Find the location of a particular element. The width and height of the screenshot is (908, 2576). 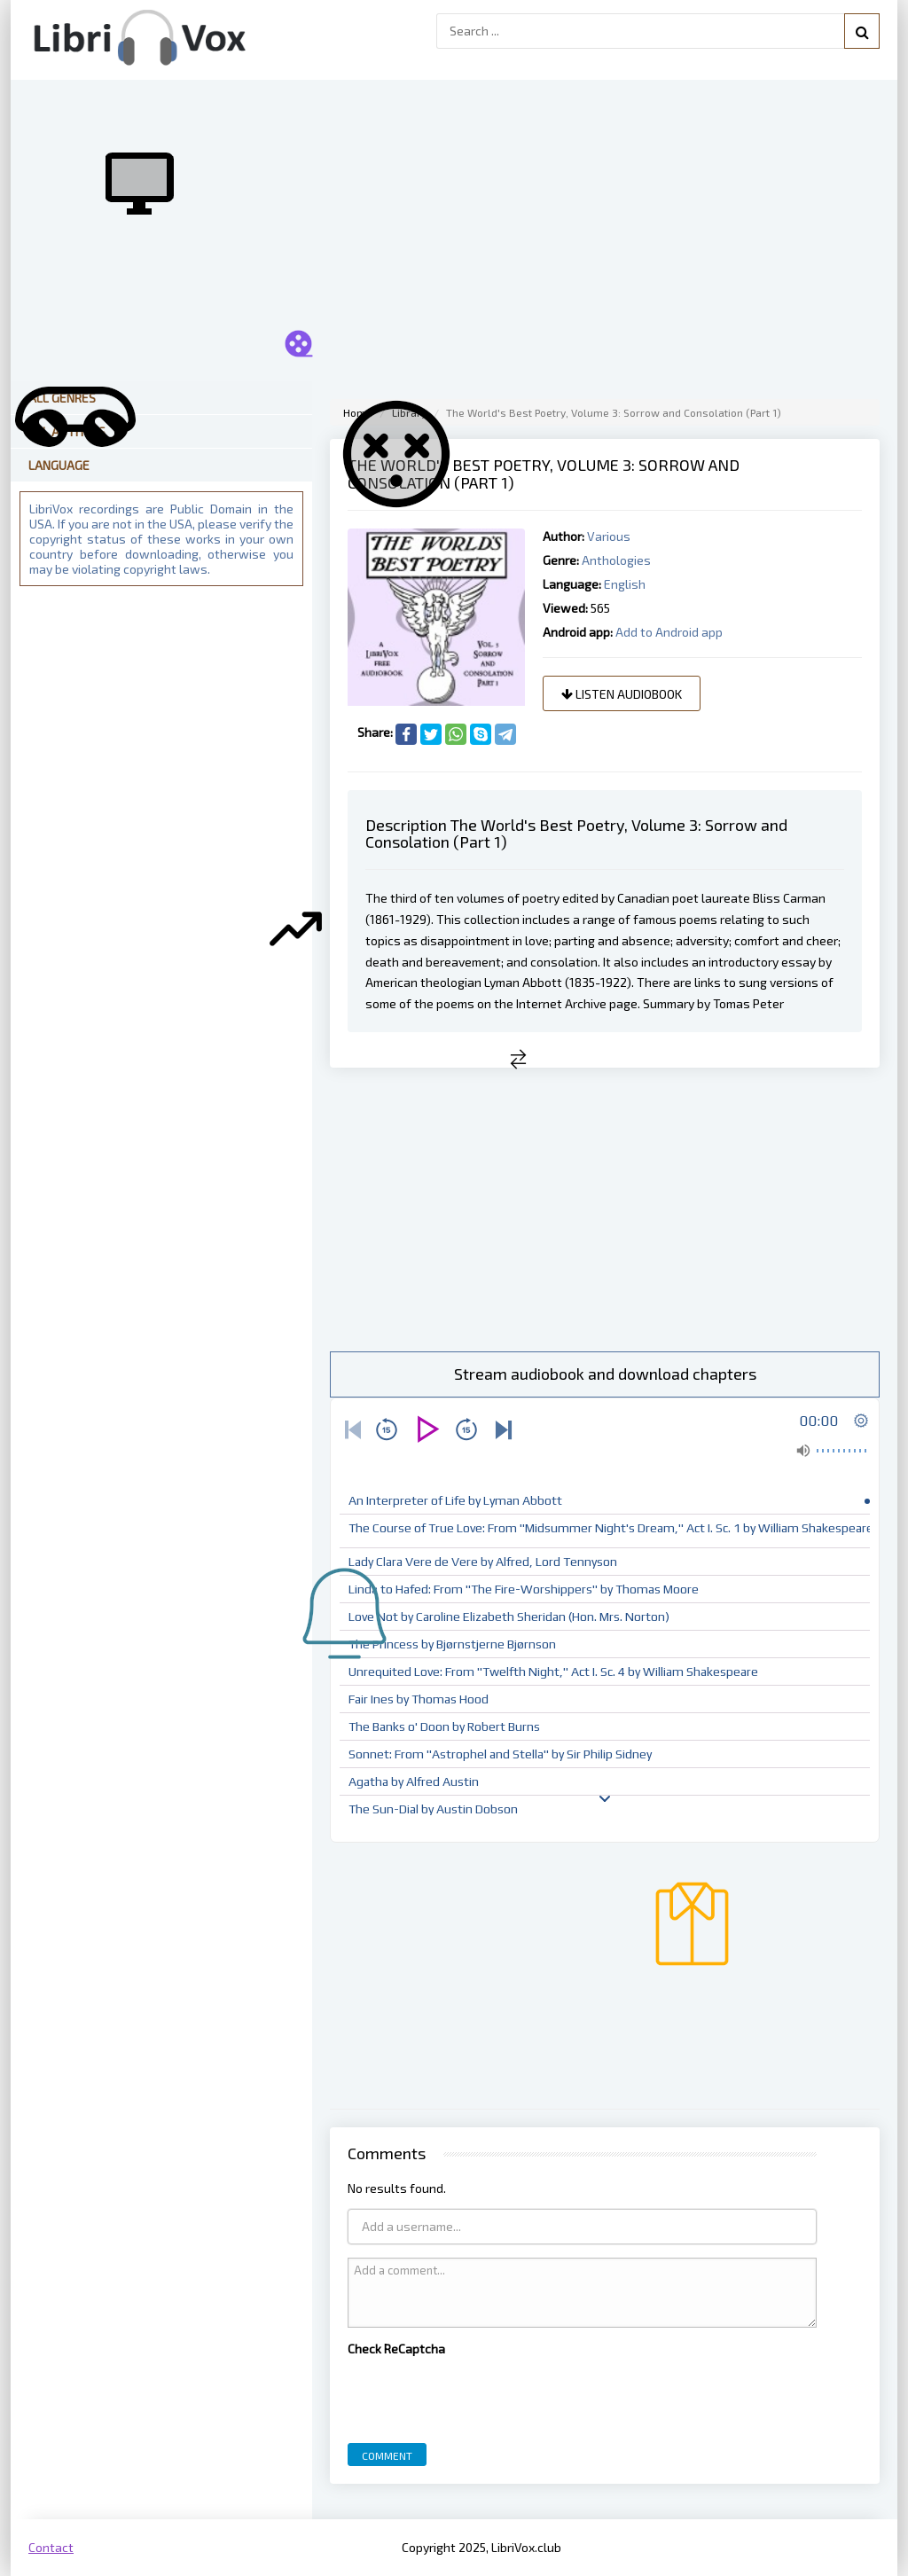

view trending or popular content is located at coordinates (295, 930).